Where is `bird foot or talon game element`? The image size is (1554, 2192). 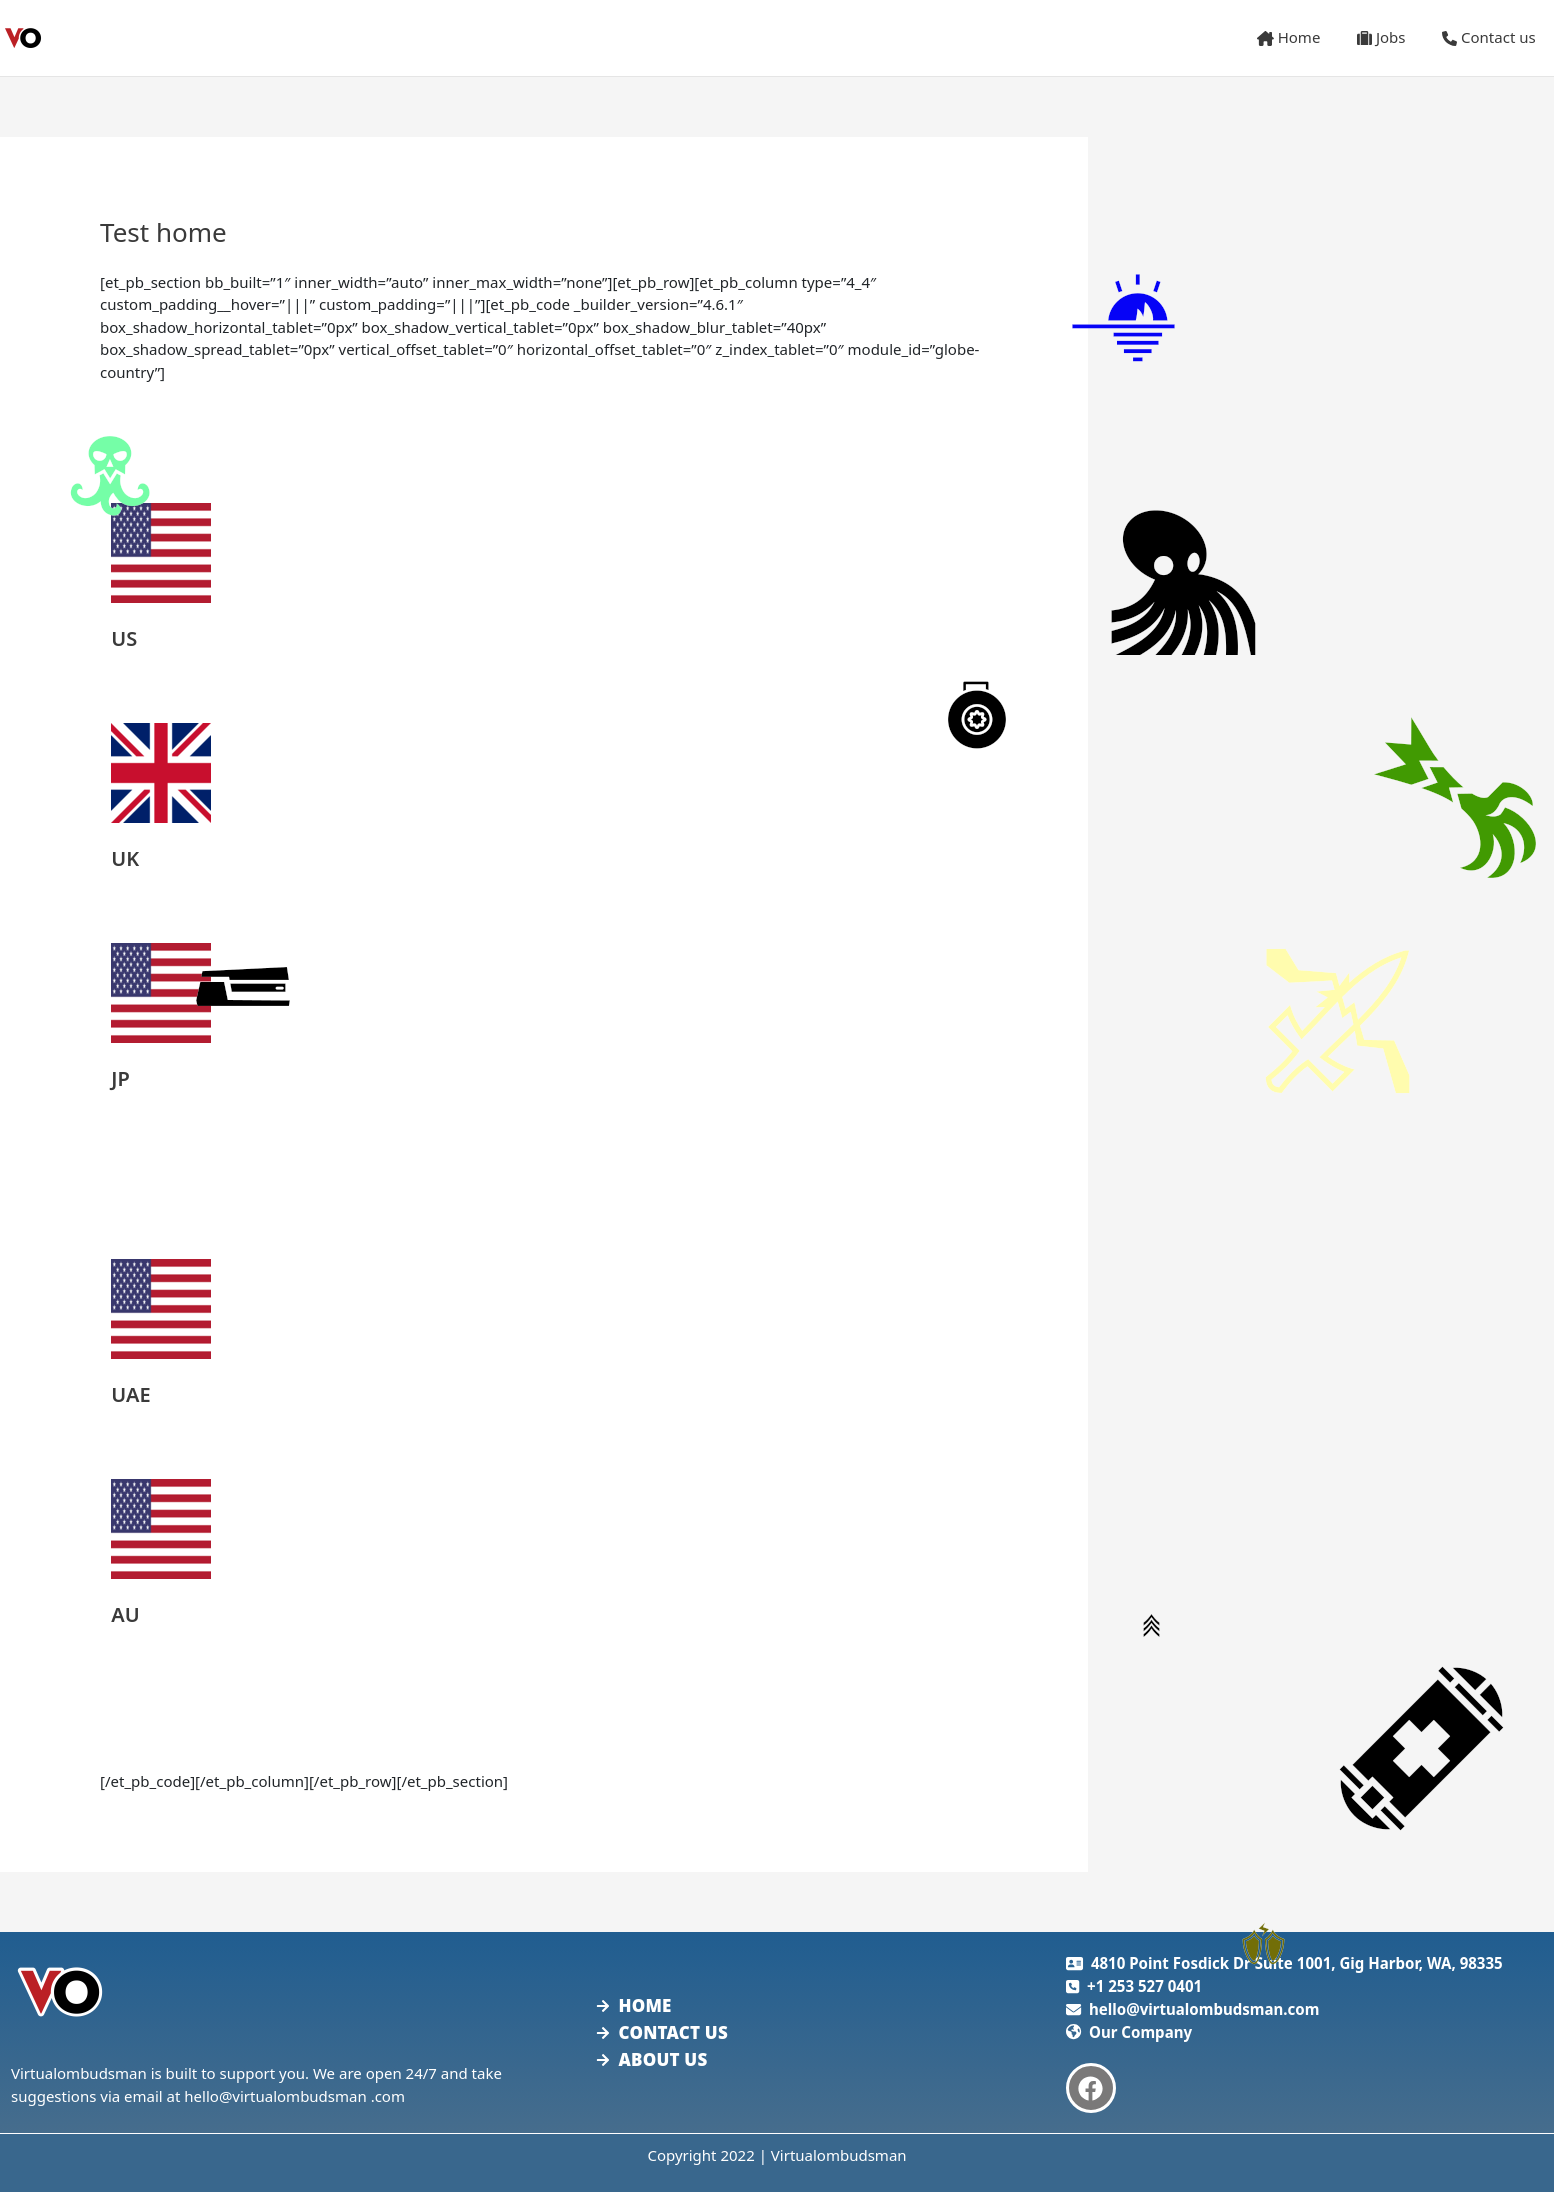 bird foot or talon game element is located at coordinates (1454, 797).